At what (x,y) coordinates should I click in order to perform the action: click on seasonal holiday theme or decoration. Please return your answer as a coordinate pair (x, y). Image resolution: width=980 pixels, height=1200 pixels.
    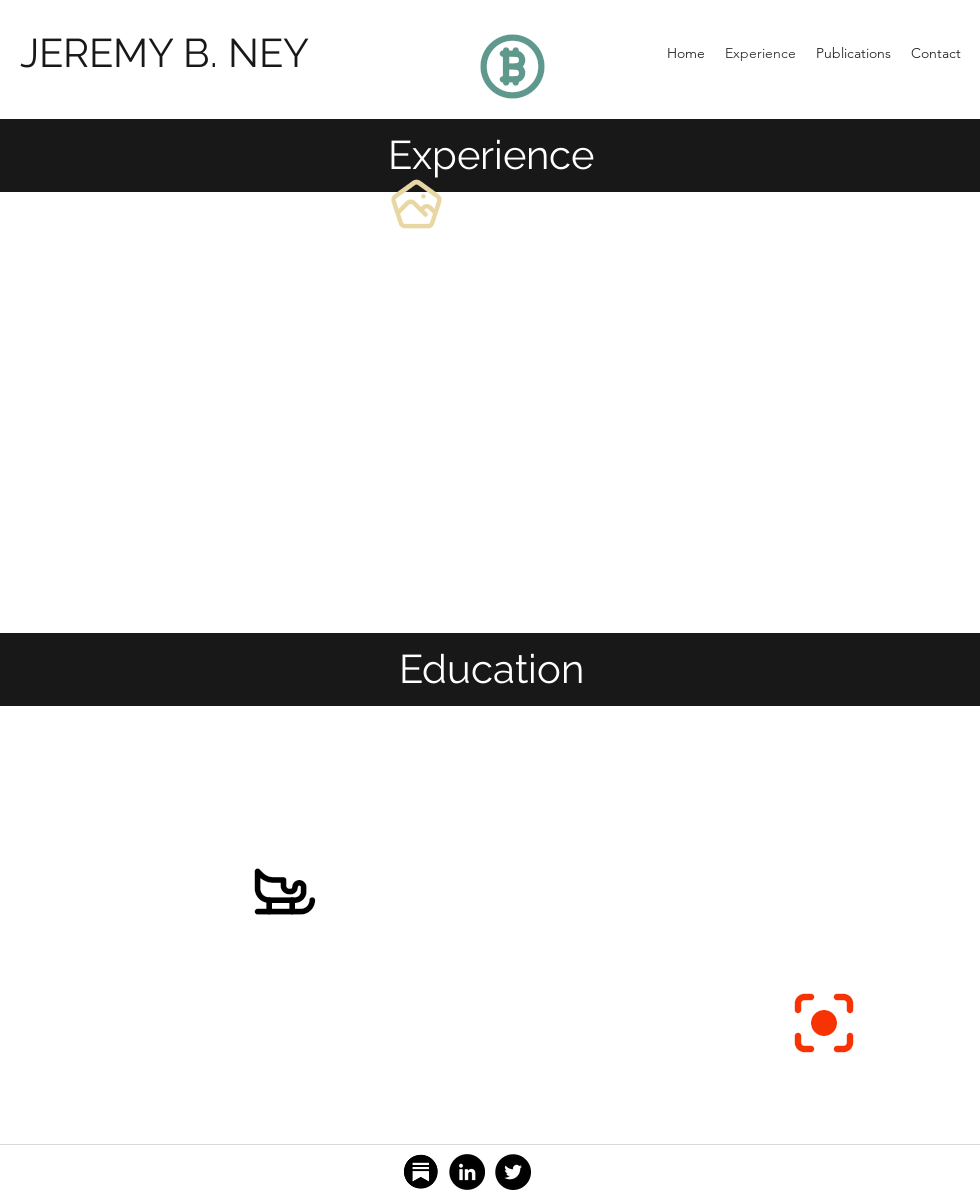
    Looking at the image, I should click on (283, 891).